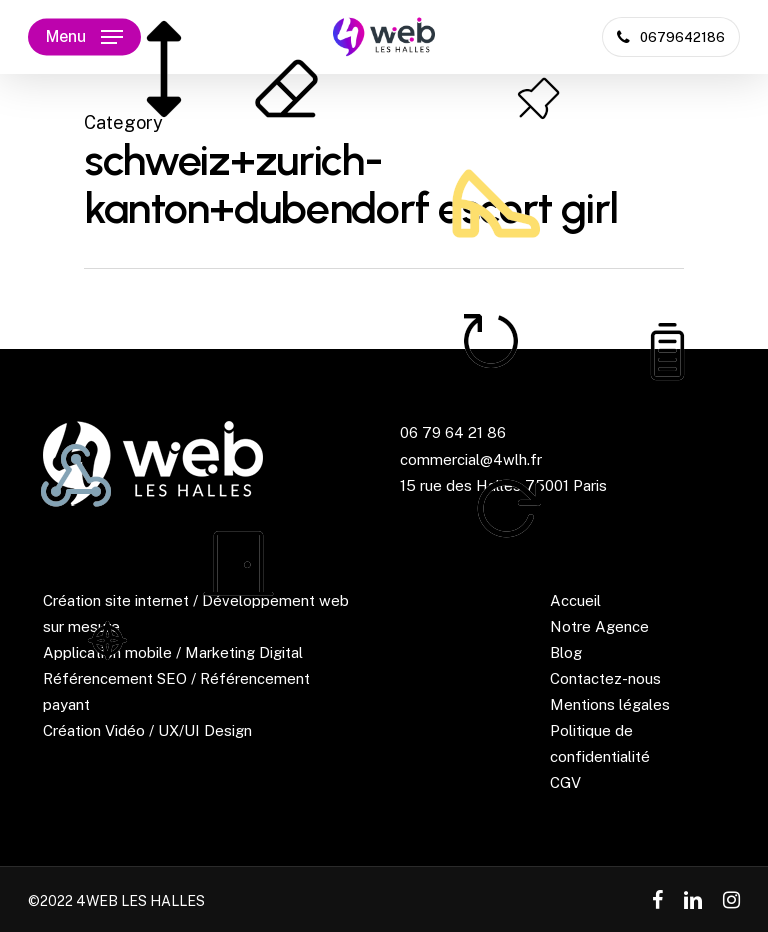 This screenshot has height=932, width=768. Describe the element at coordinates (286, 88) in the screenshot. I see `erase or clear content` at that location.